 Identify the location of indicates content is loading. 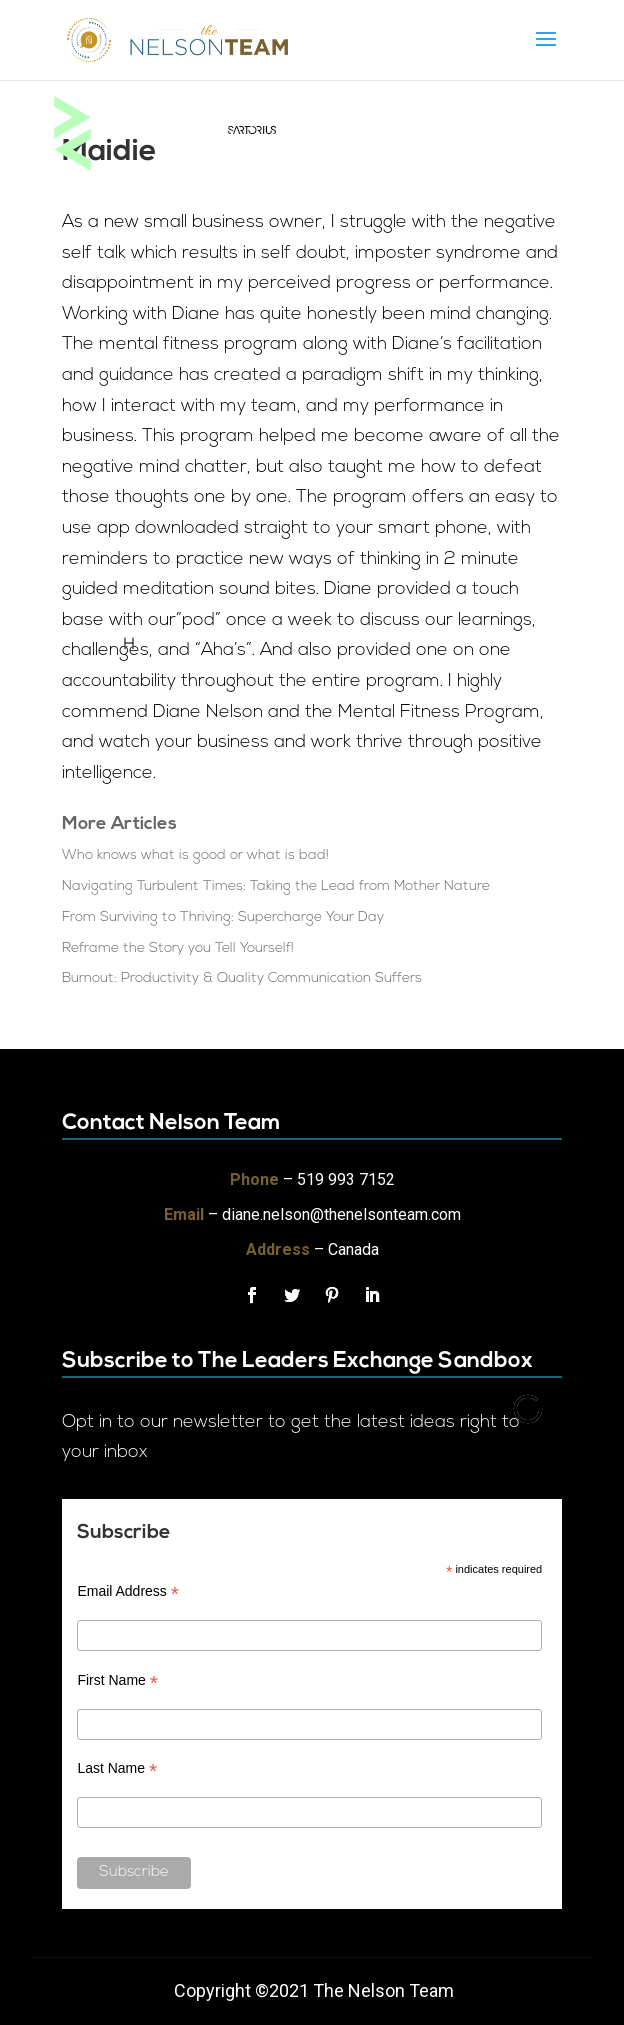
(528, 1409).